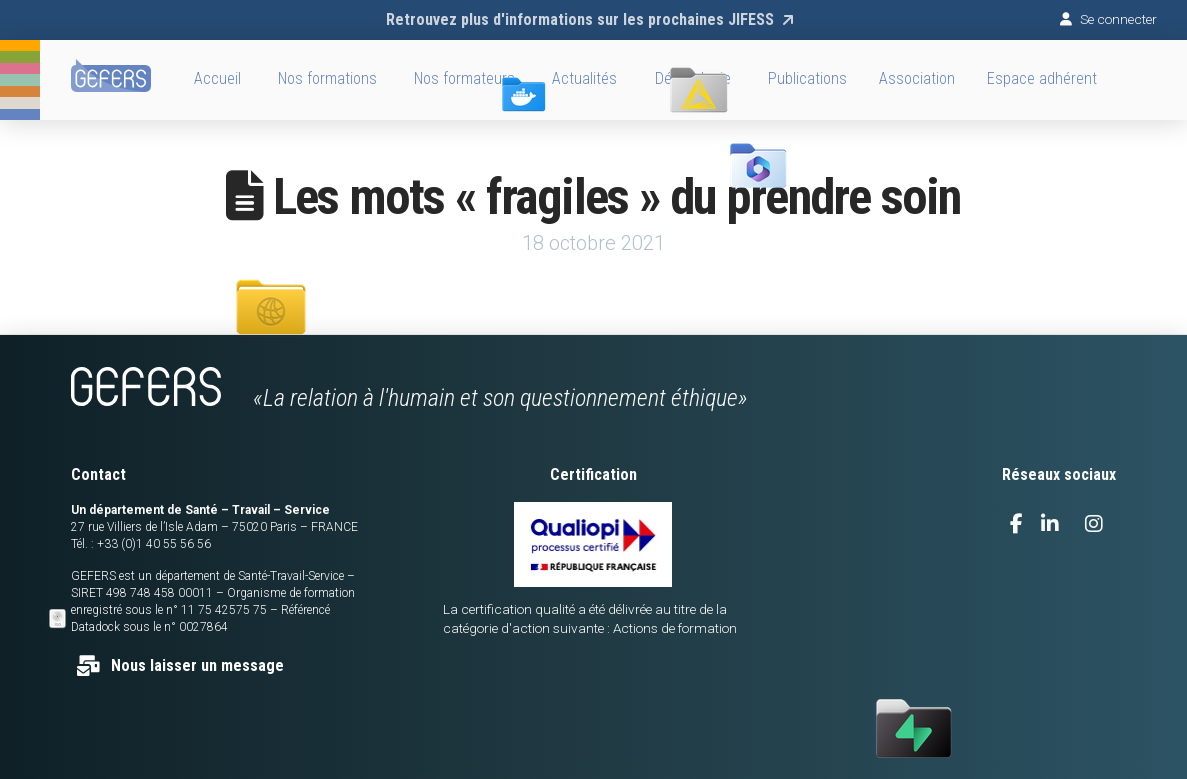 This screenshot has width=1187, height=779. Describe the element at coordinates (913, 730) in the screenshot. I see `open supabase project folder` at that location.